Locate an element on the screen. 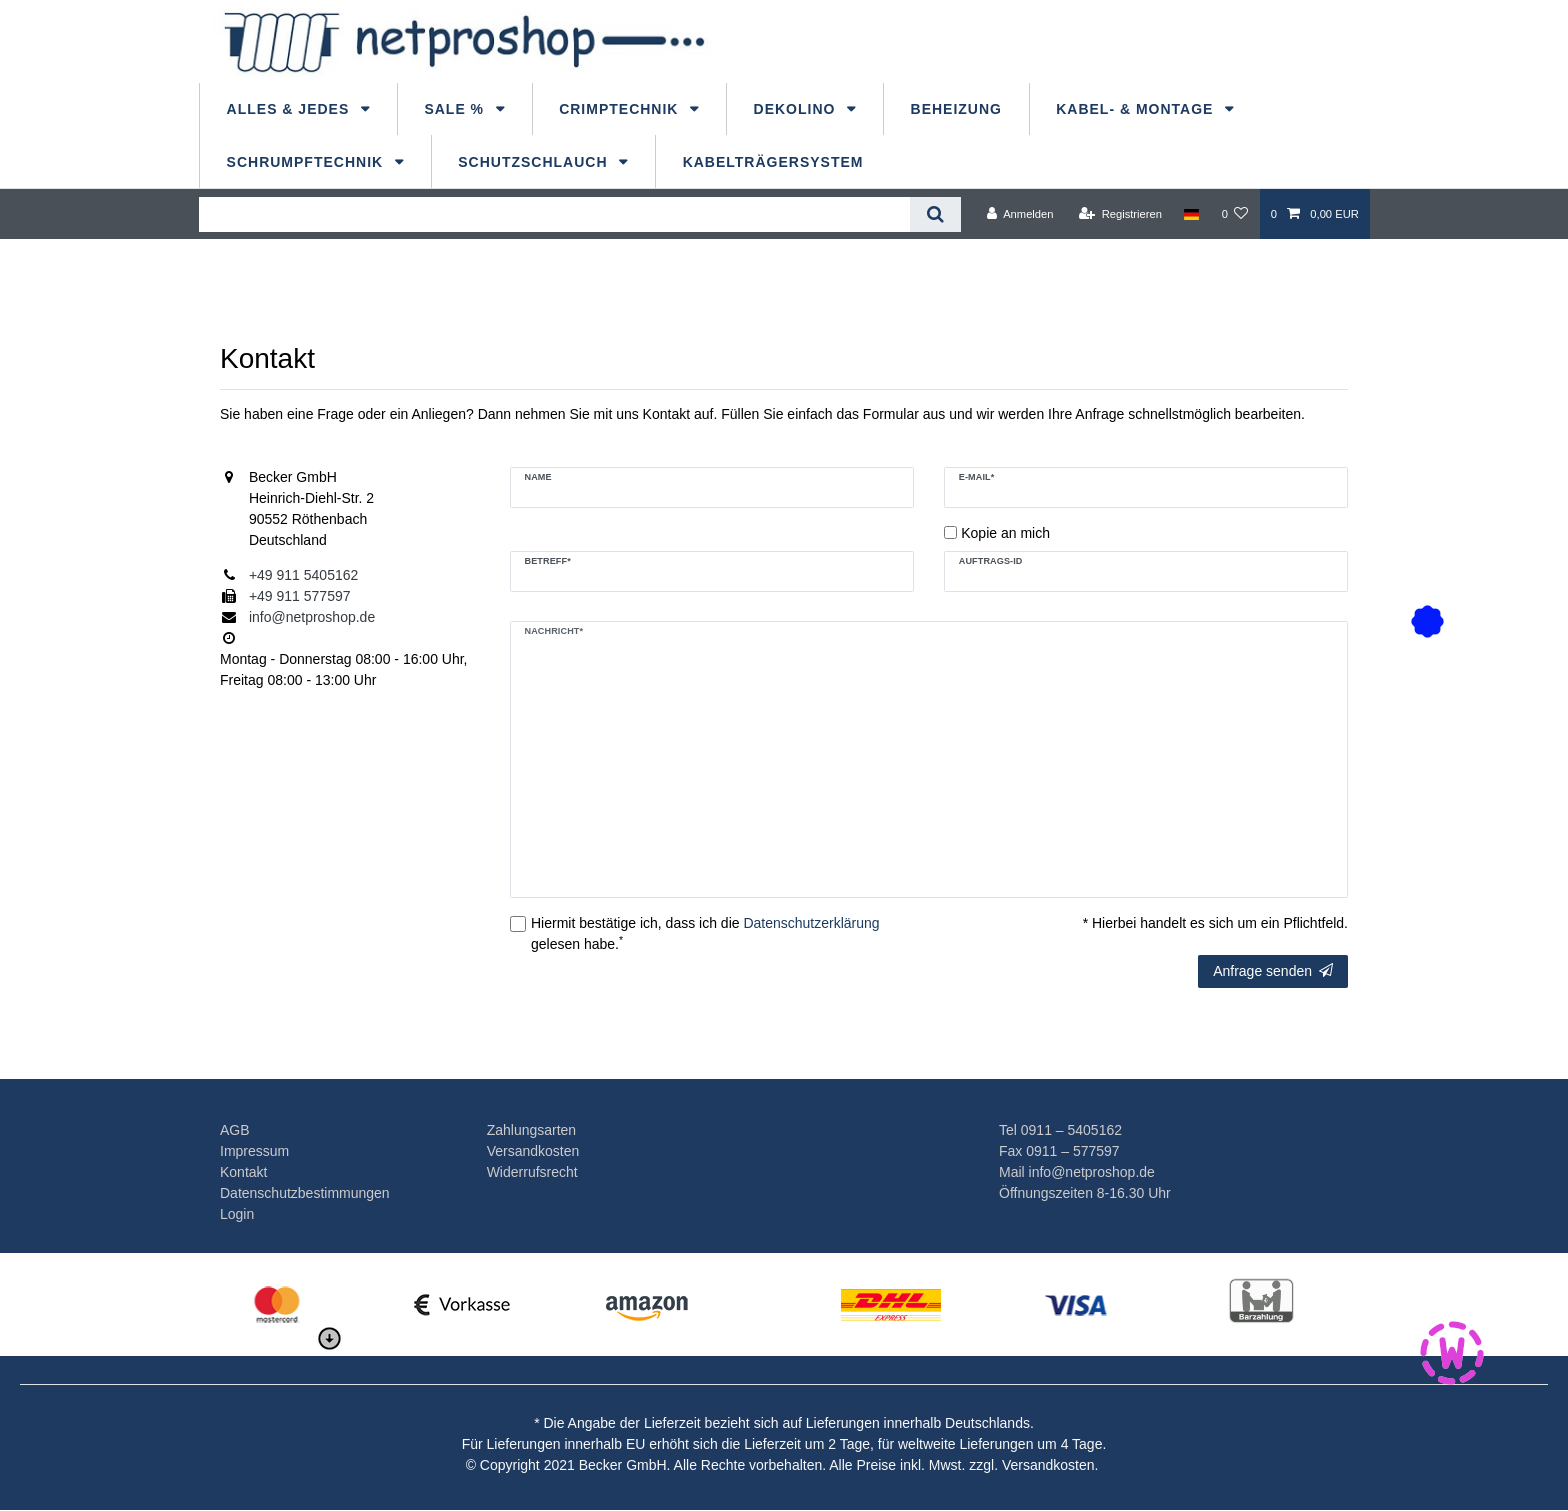 This screenshot has width=1568, height=1511. indicates a pending or in-progress word processor document is located at coordinates (1452, 1353).